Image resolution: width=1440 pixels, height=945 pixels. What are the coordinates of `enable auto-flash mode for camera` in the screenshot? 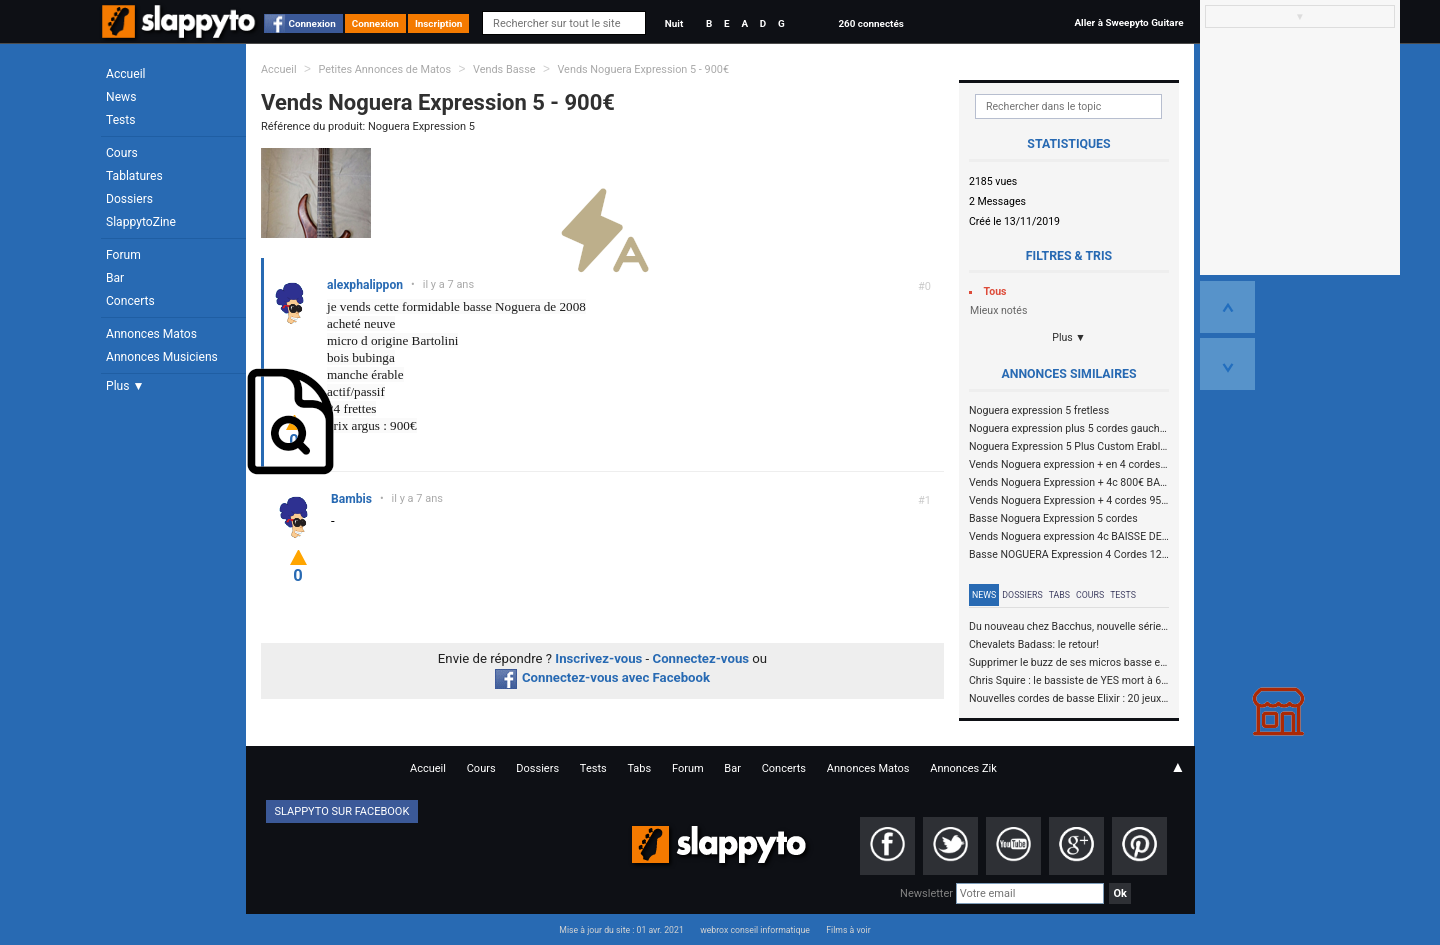 It's located at (603, 233).